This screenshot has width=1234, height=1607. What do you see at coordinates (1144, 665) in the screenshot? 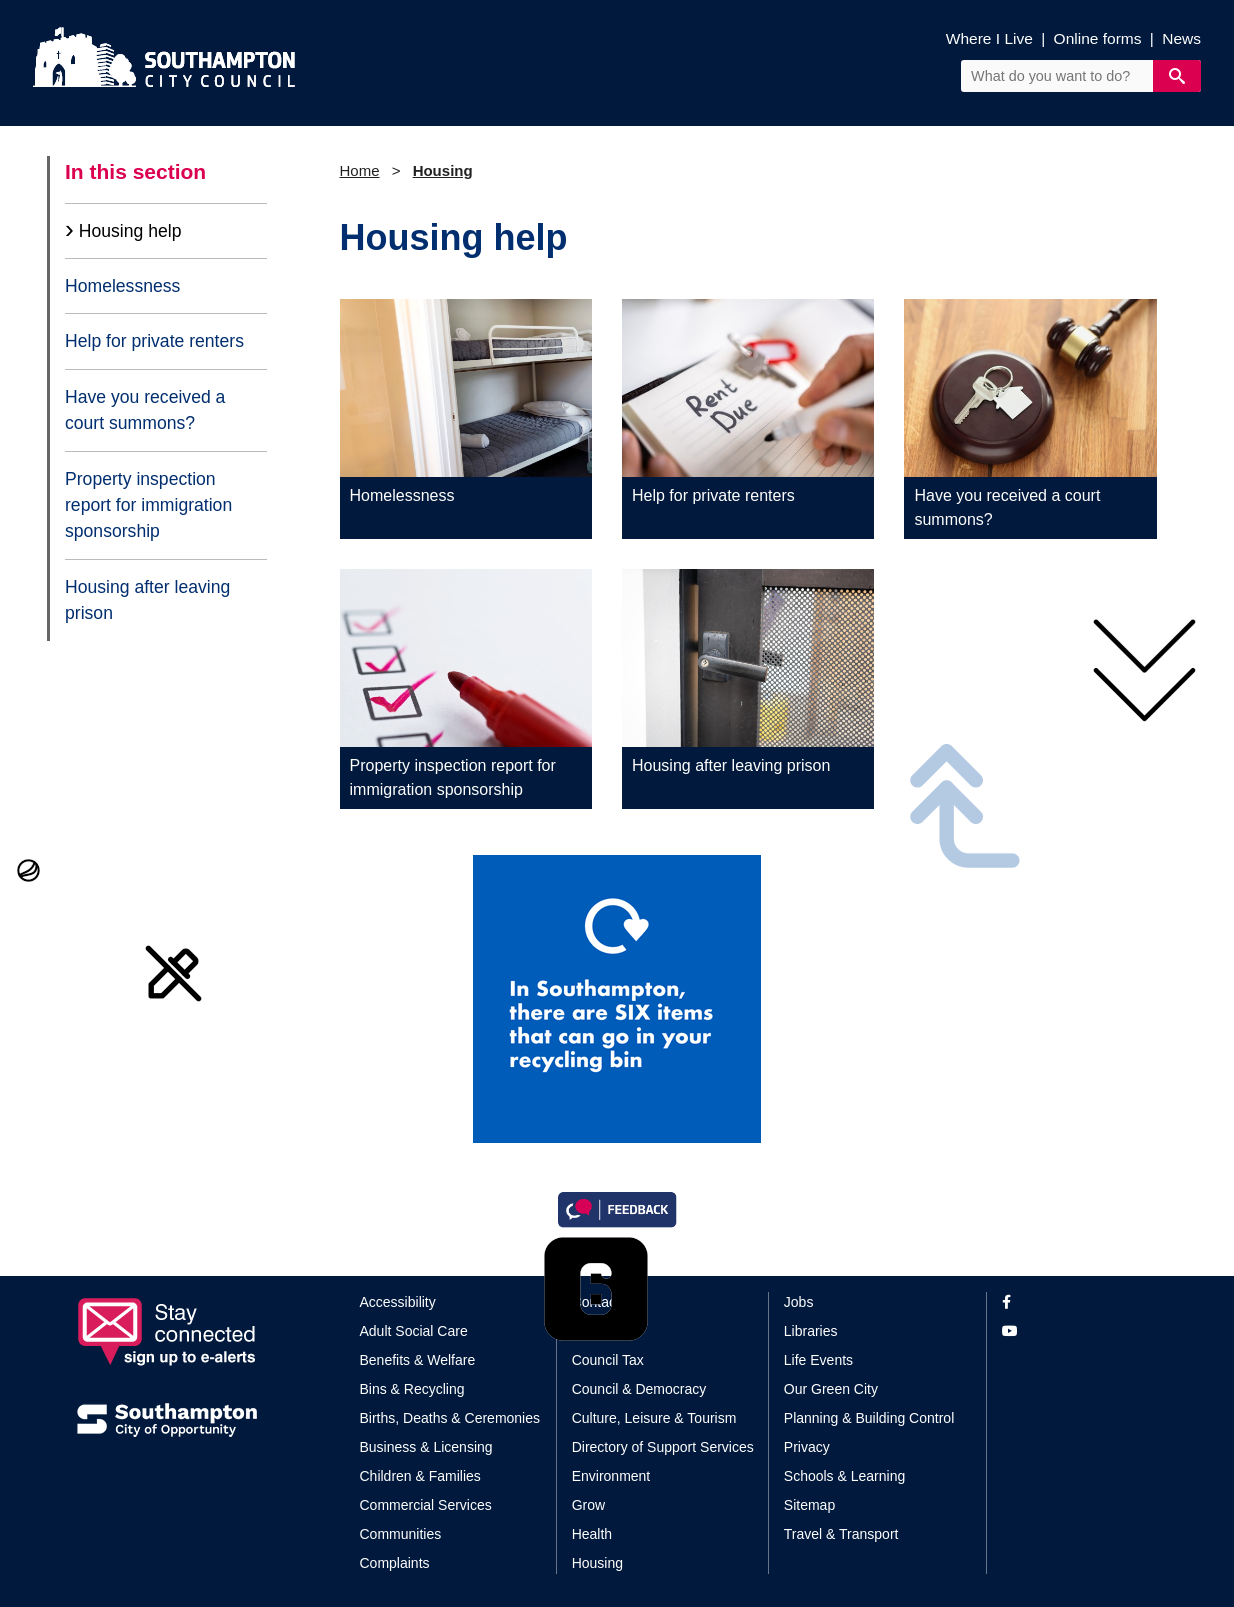
I see `expand all sections below` at bounding box center [1144, 665].